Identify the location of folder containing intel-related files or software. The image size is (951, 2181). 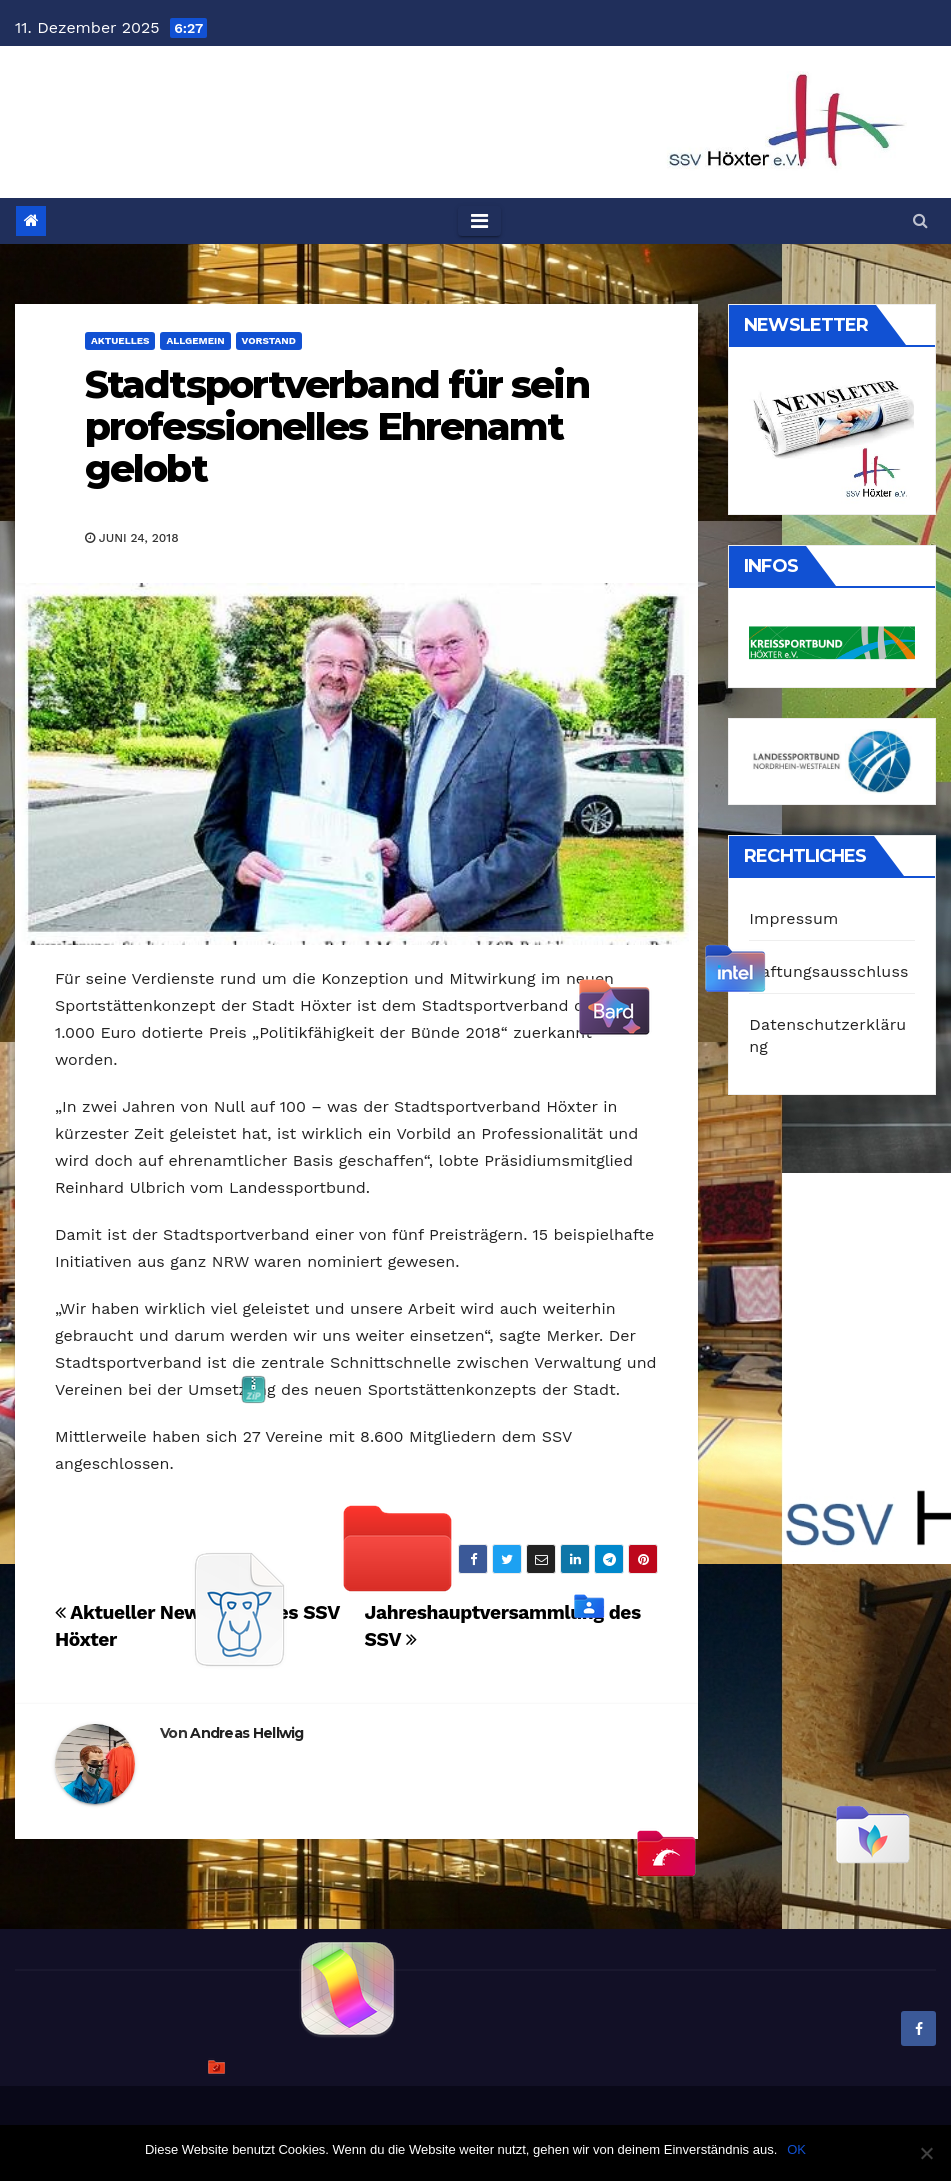
(735, 970).